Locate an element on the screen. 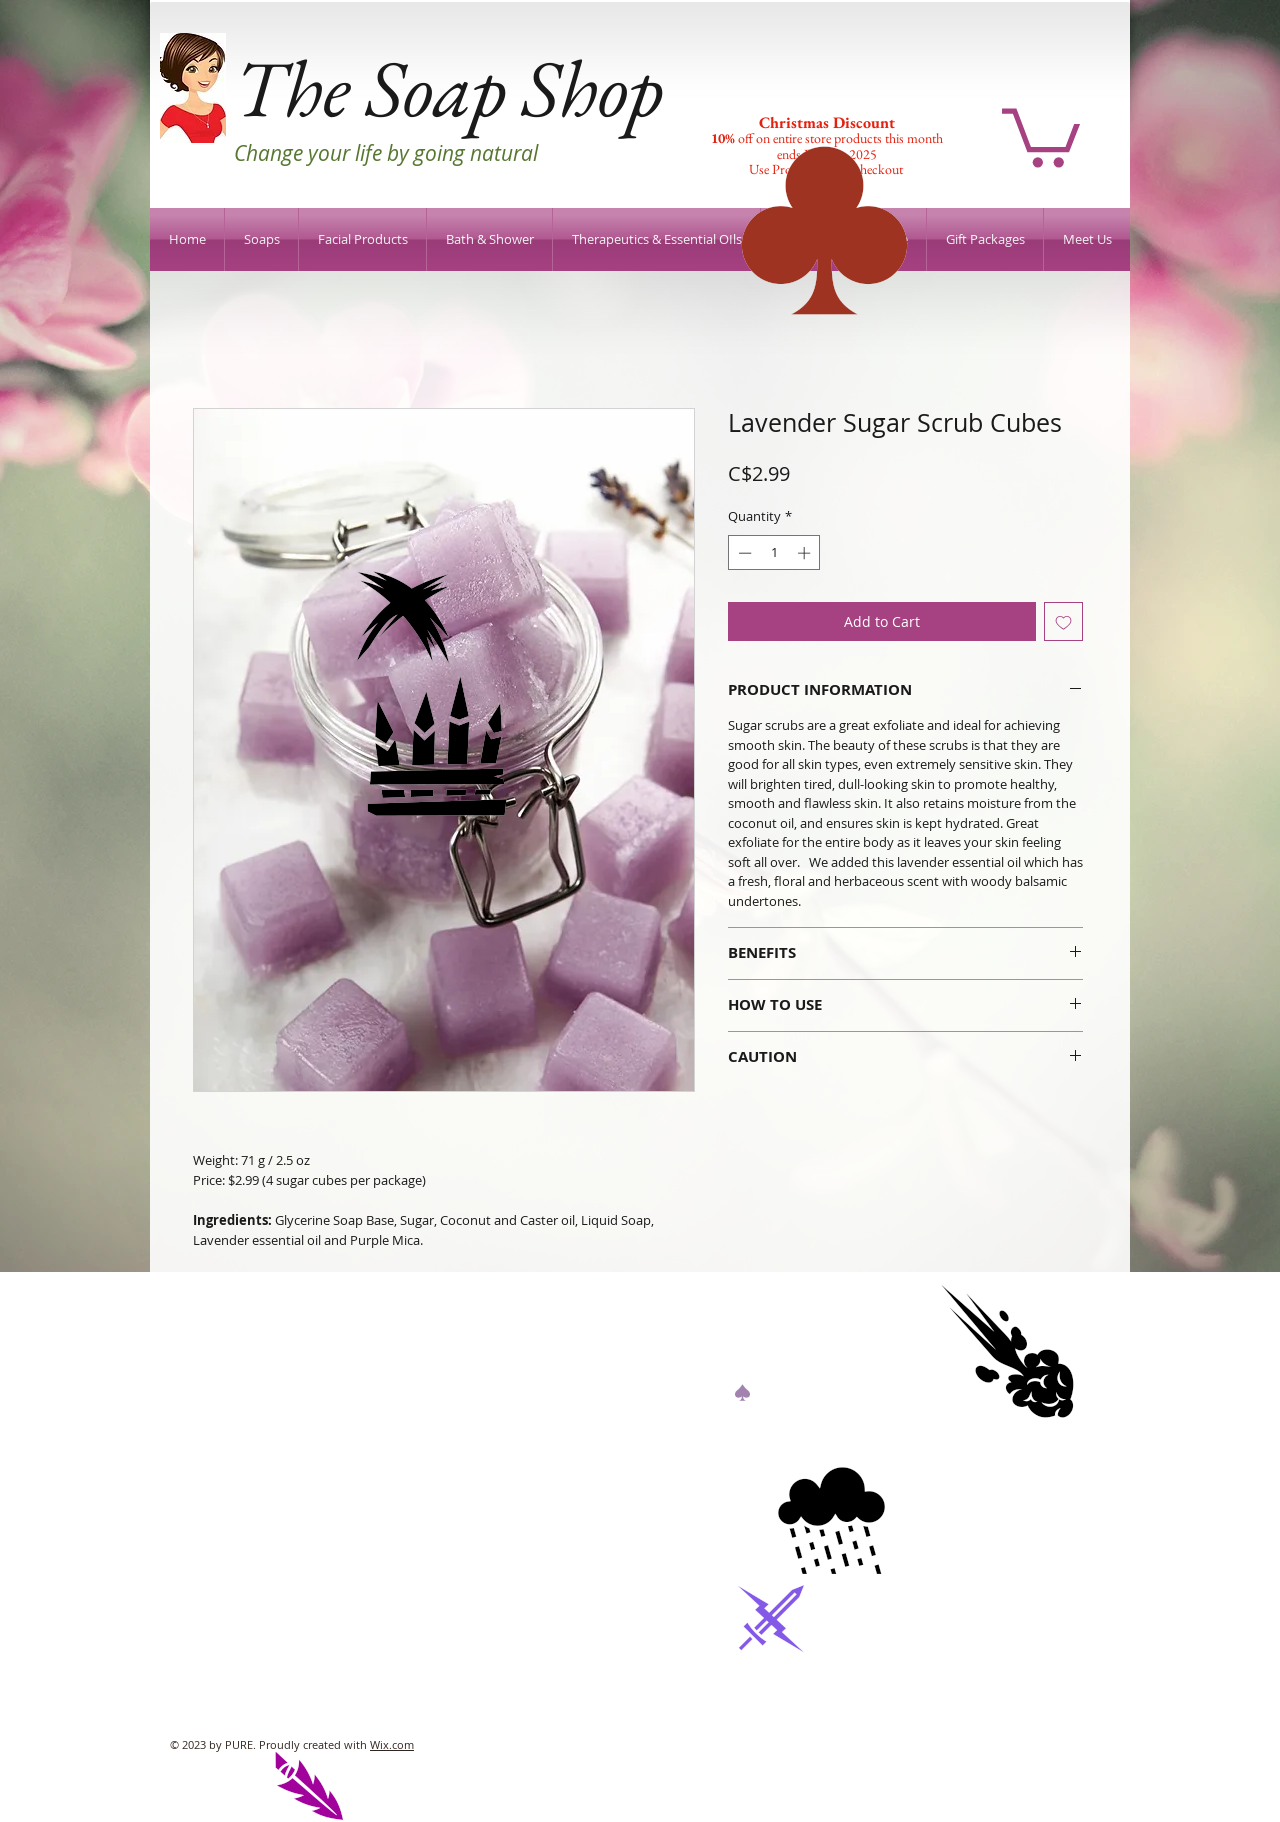 This screenshot has height=1822, width=1280. equip a spear weapon in game is located at coordinates (309, 1786).